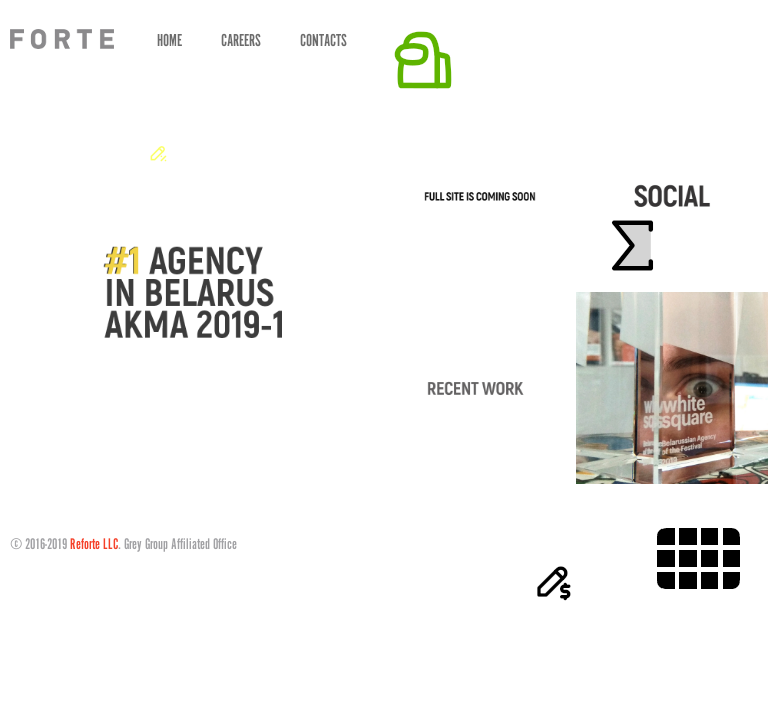 This screenshot has height=720, width=768. I want to click on edit pricing or cost information, so click(553, 581).